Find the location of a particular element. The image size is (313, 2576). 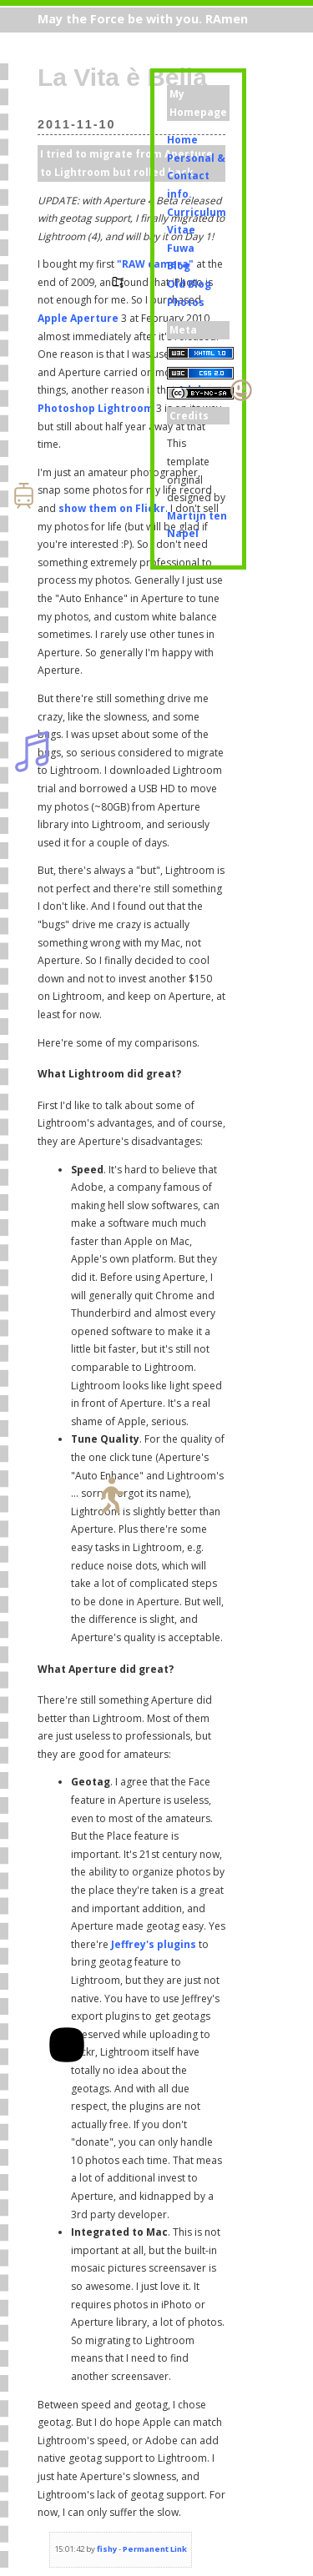

a filled checkbox or selection indicator is located at coordinates (67, 2045).